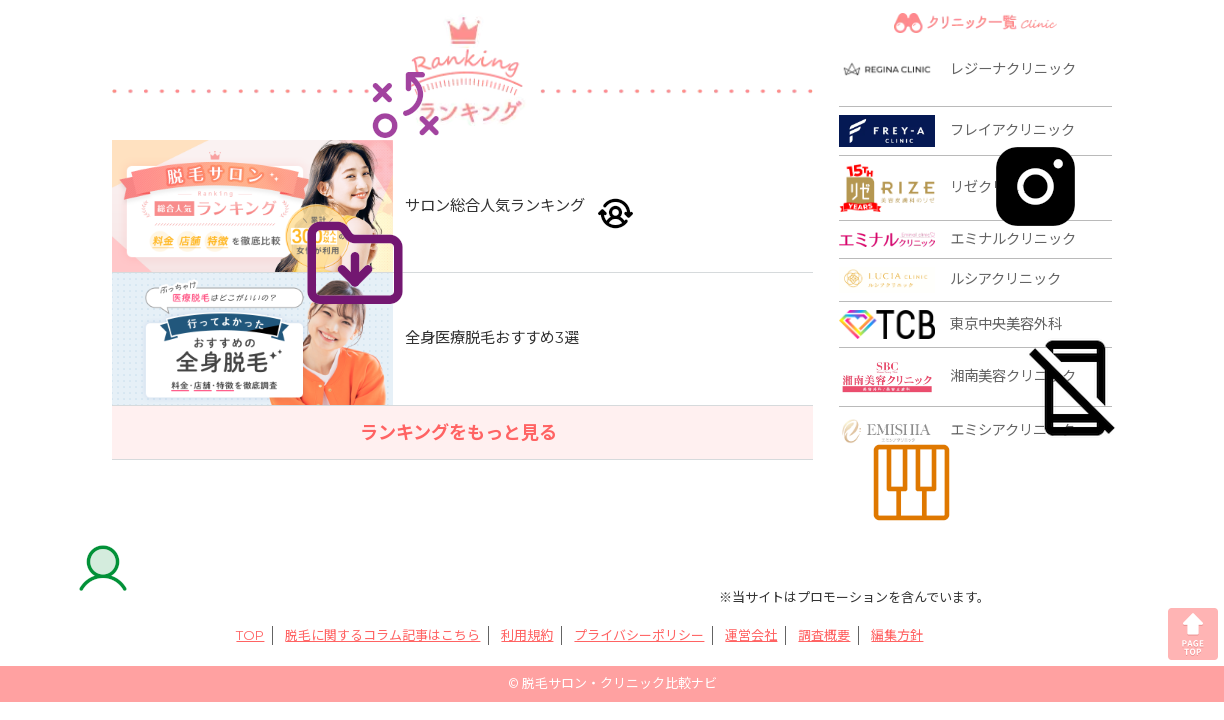 The height and width of the screenshot is (720, 1224). Describe the element at coordinates (1075, 388) in the screenshot. I see `no cell phone signal or service` at that location.